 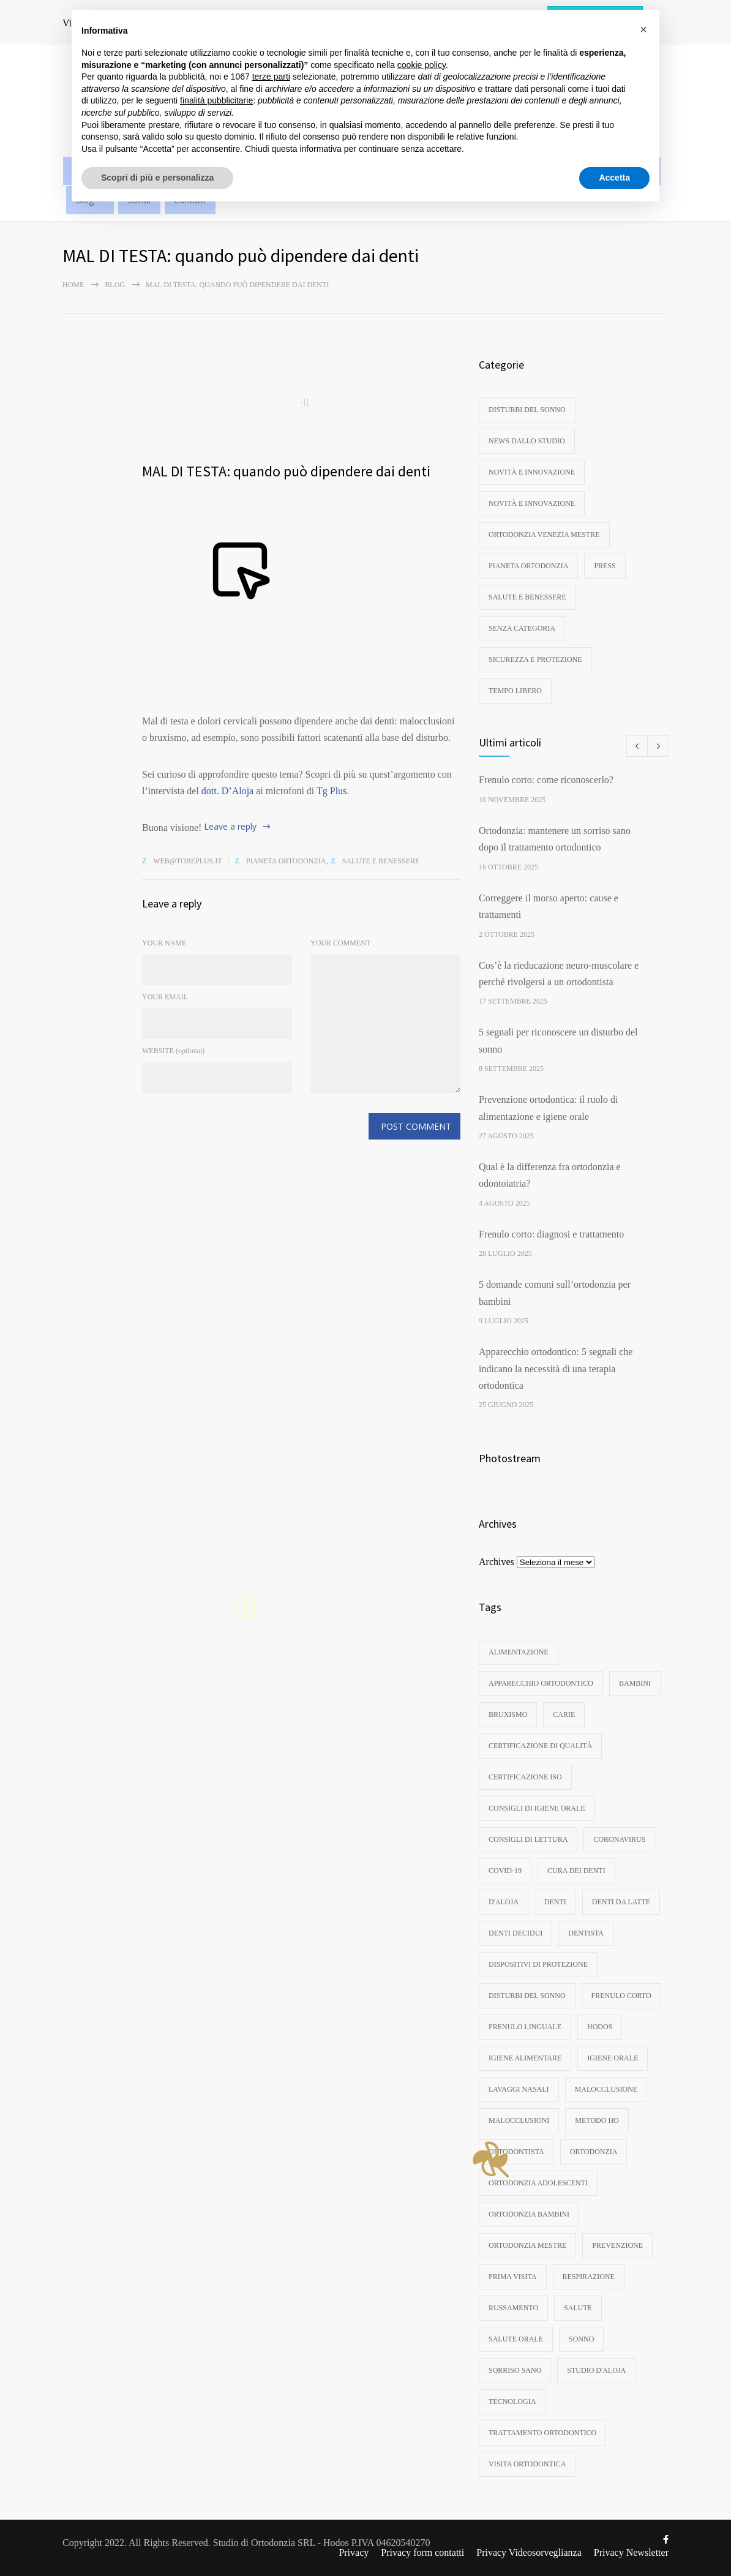 I want to click on select or interact with an element, so click(x=240, y=569).